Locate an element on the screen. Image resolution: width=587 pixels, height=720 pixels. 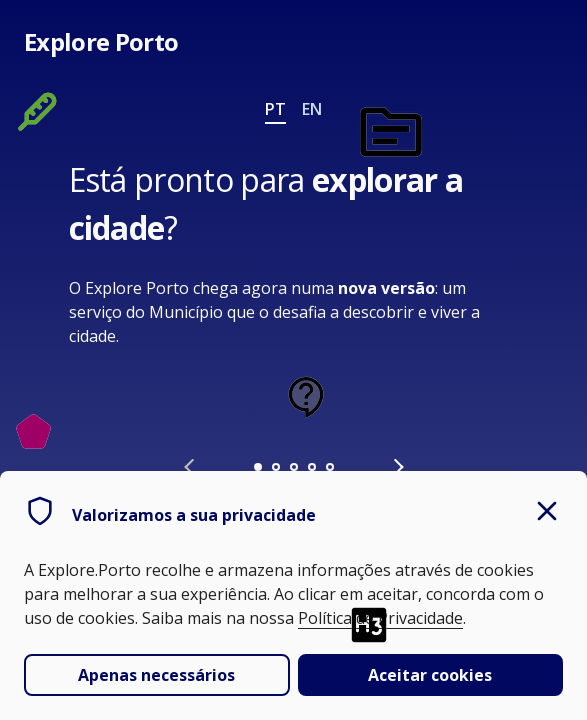
format text as heading level 3 is located at coordinates (369, 625).